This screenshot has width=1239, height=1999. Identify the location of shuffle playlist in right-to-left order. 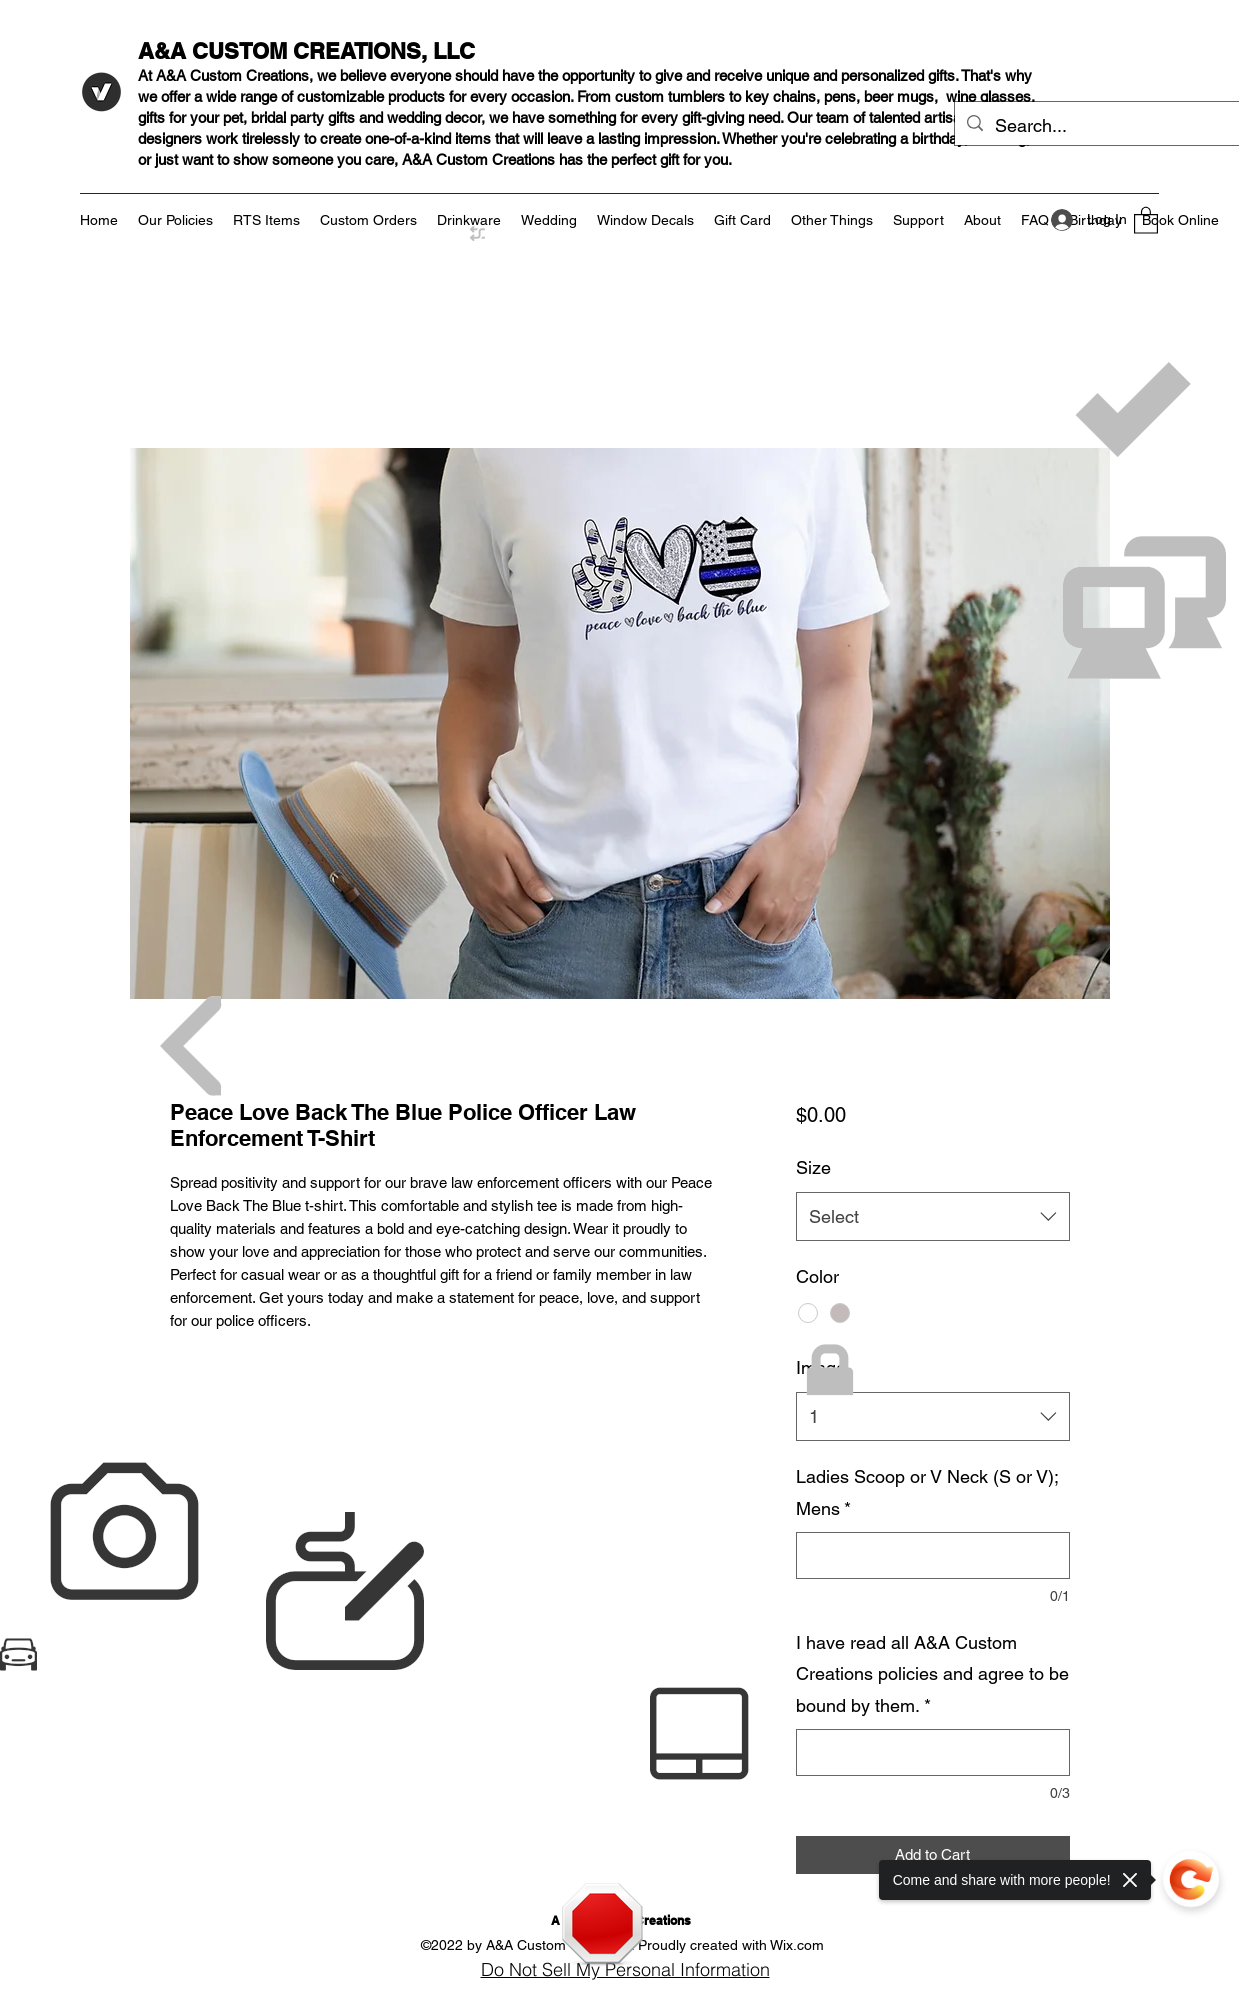
(477, 233).